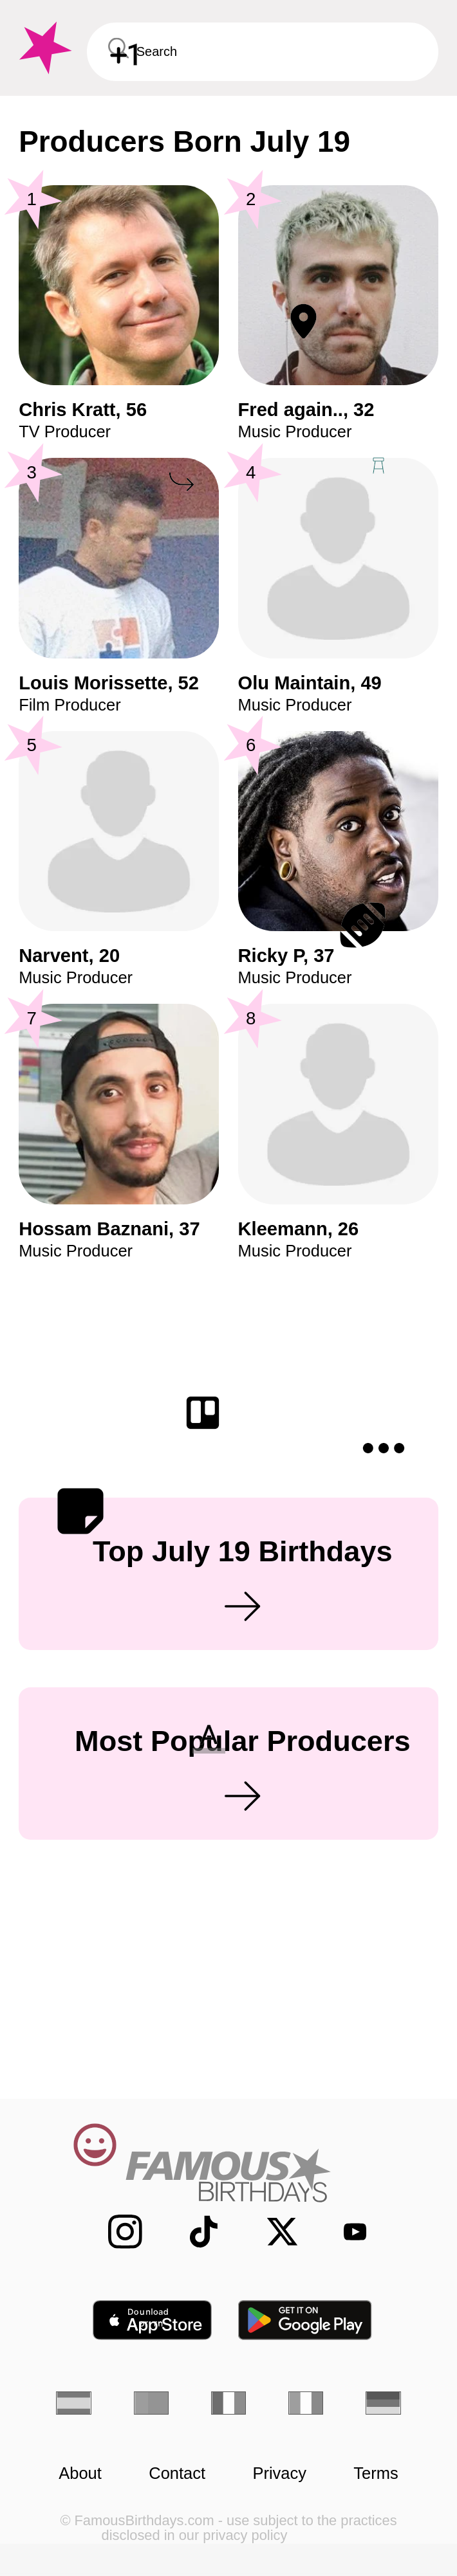  Describe the element at coordinates (95, 2145) in the screenshot. I see `react with a happy expression` at that location.